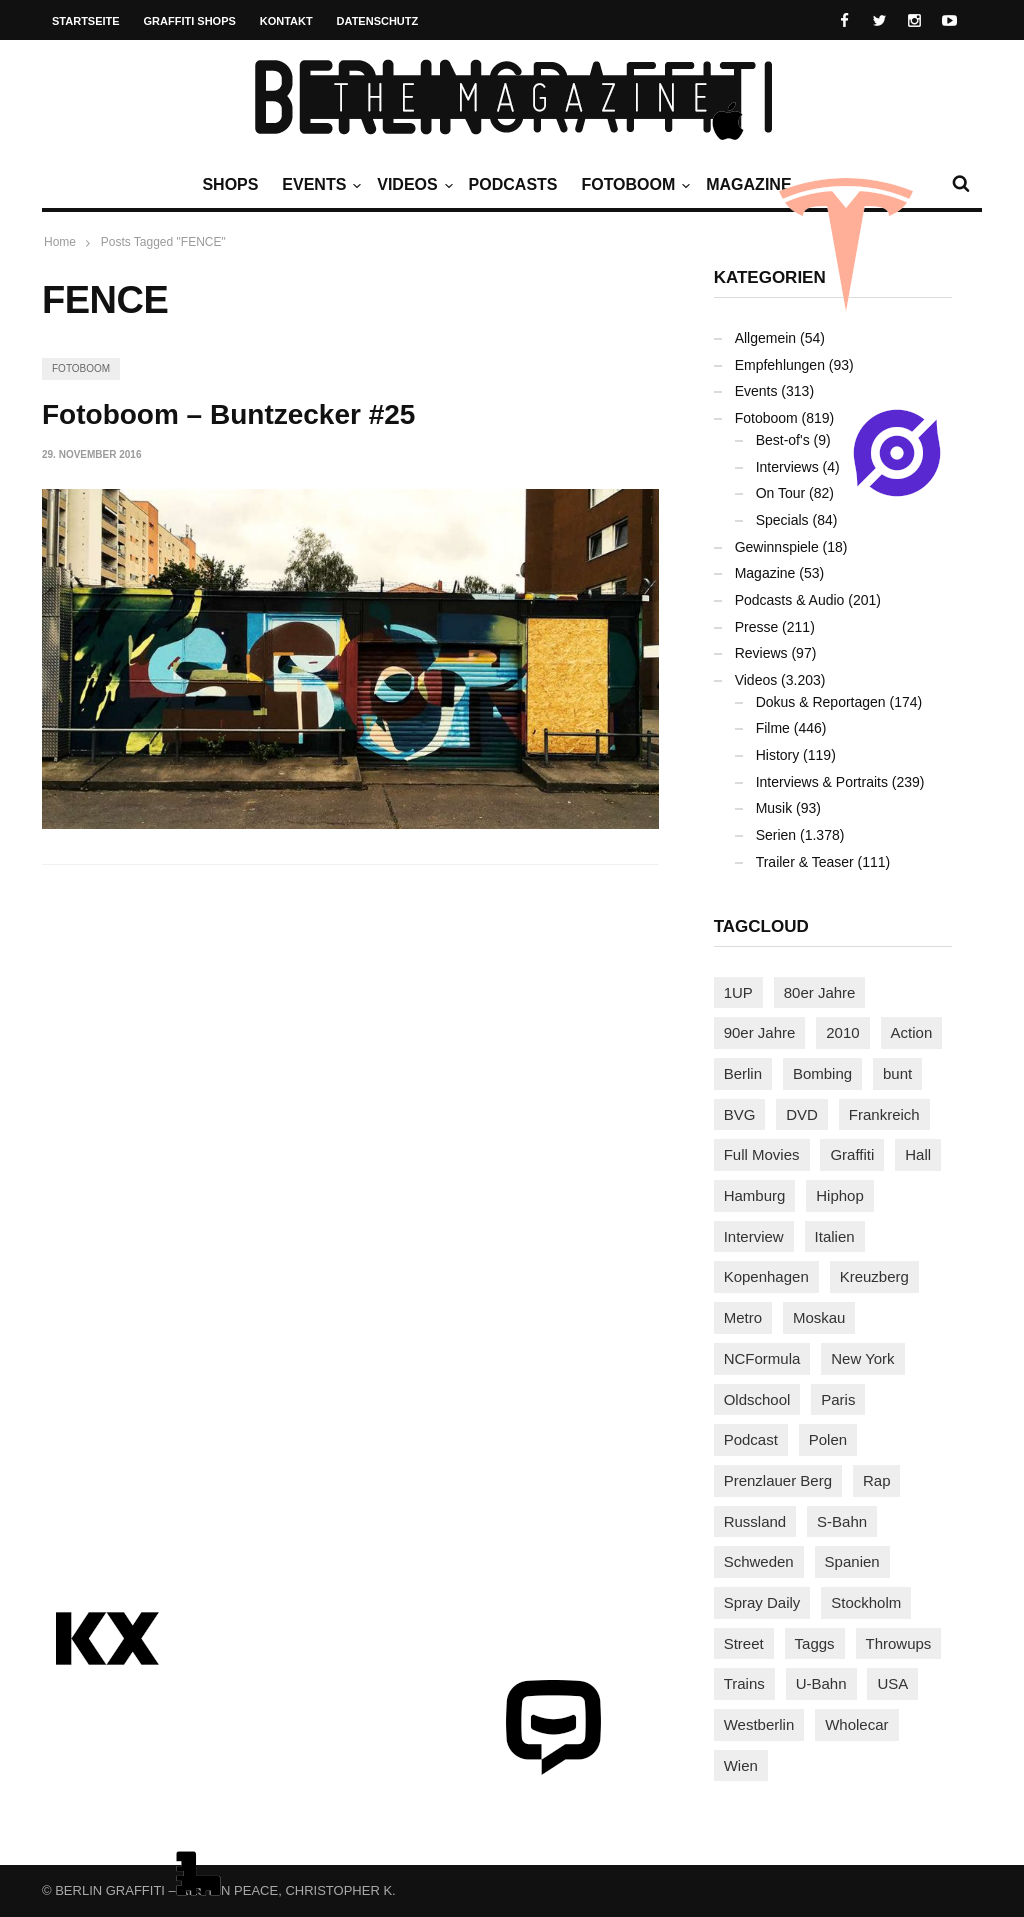 The height and width of the screenshot is (1917, 1024). Describe the element at coordinates (198, 1873) in the screenshot. I see `access measurement or ruler tool` at that location.